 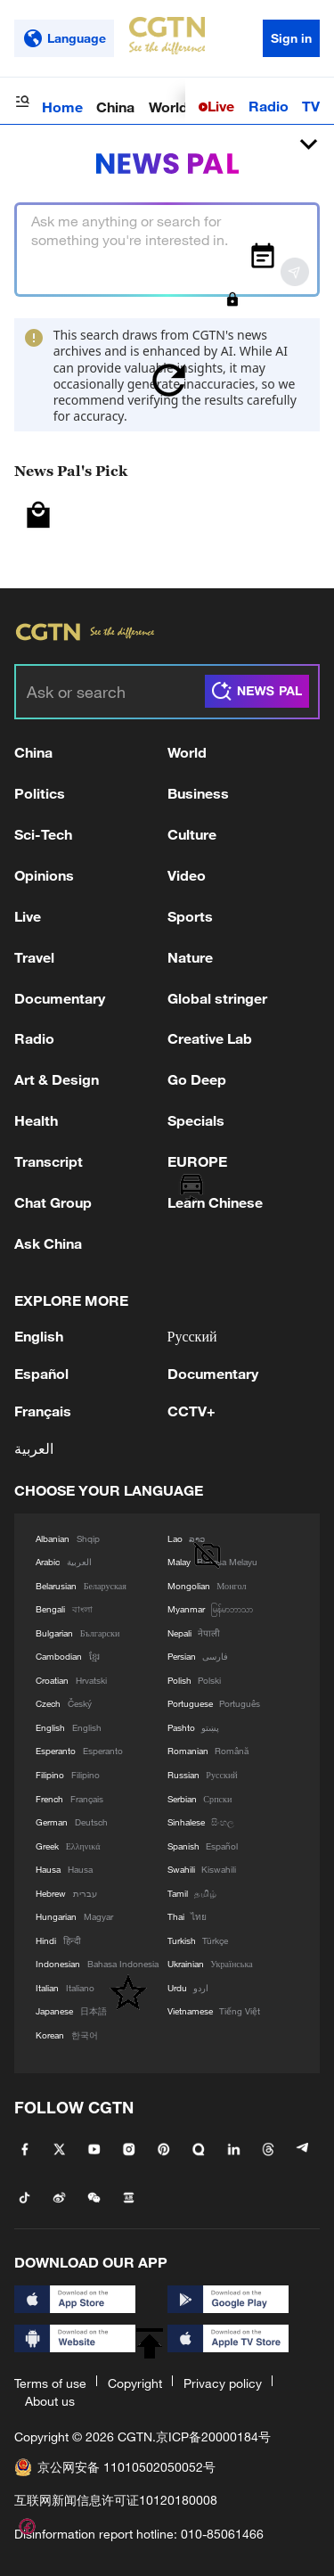 I want to click on open facebook app, so click(x=27, y=2526).